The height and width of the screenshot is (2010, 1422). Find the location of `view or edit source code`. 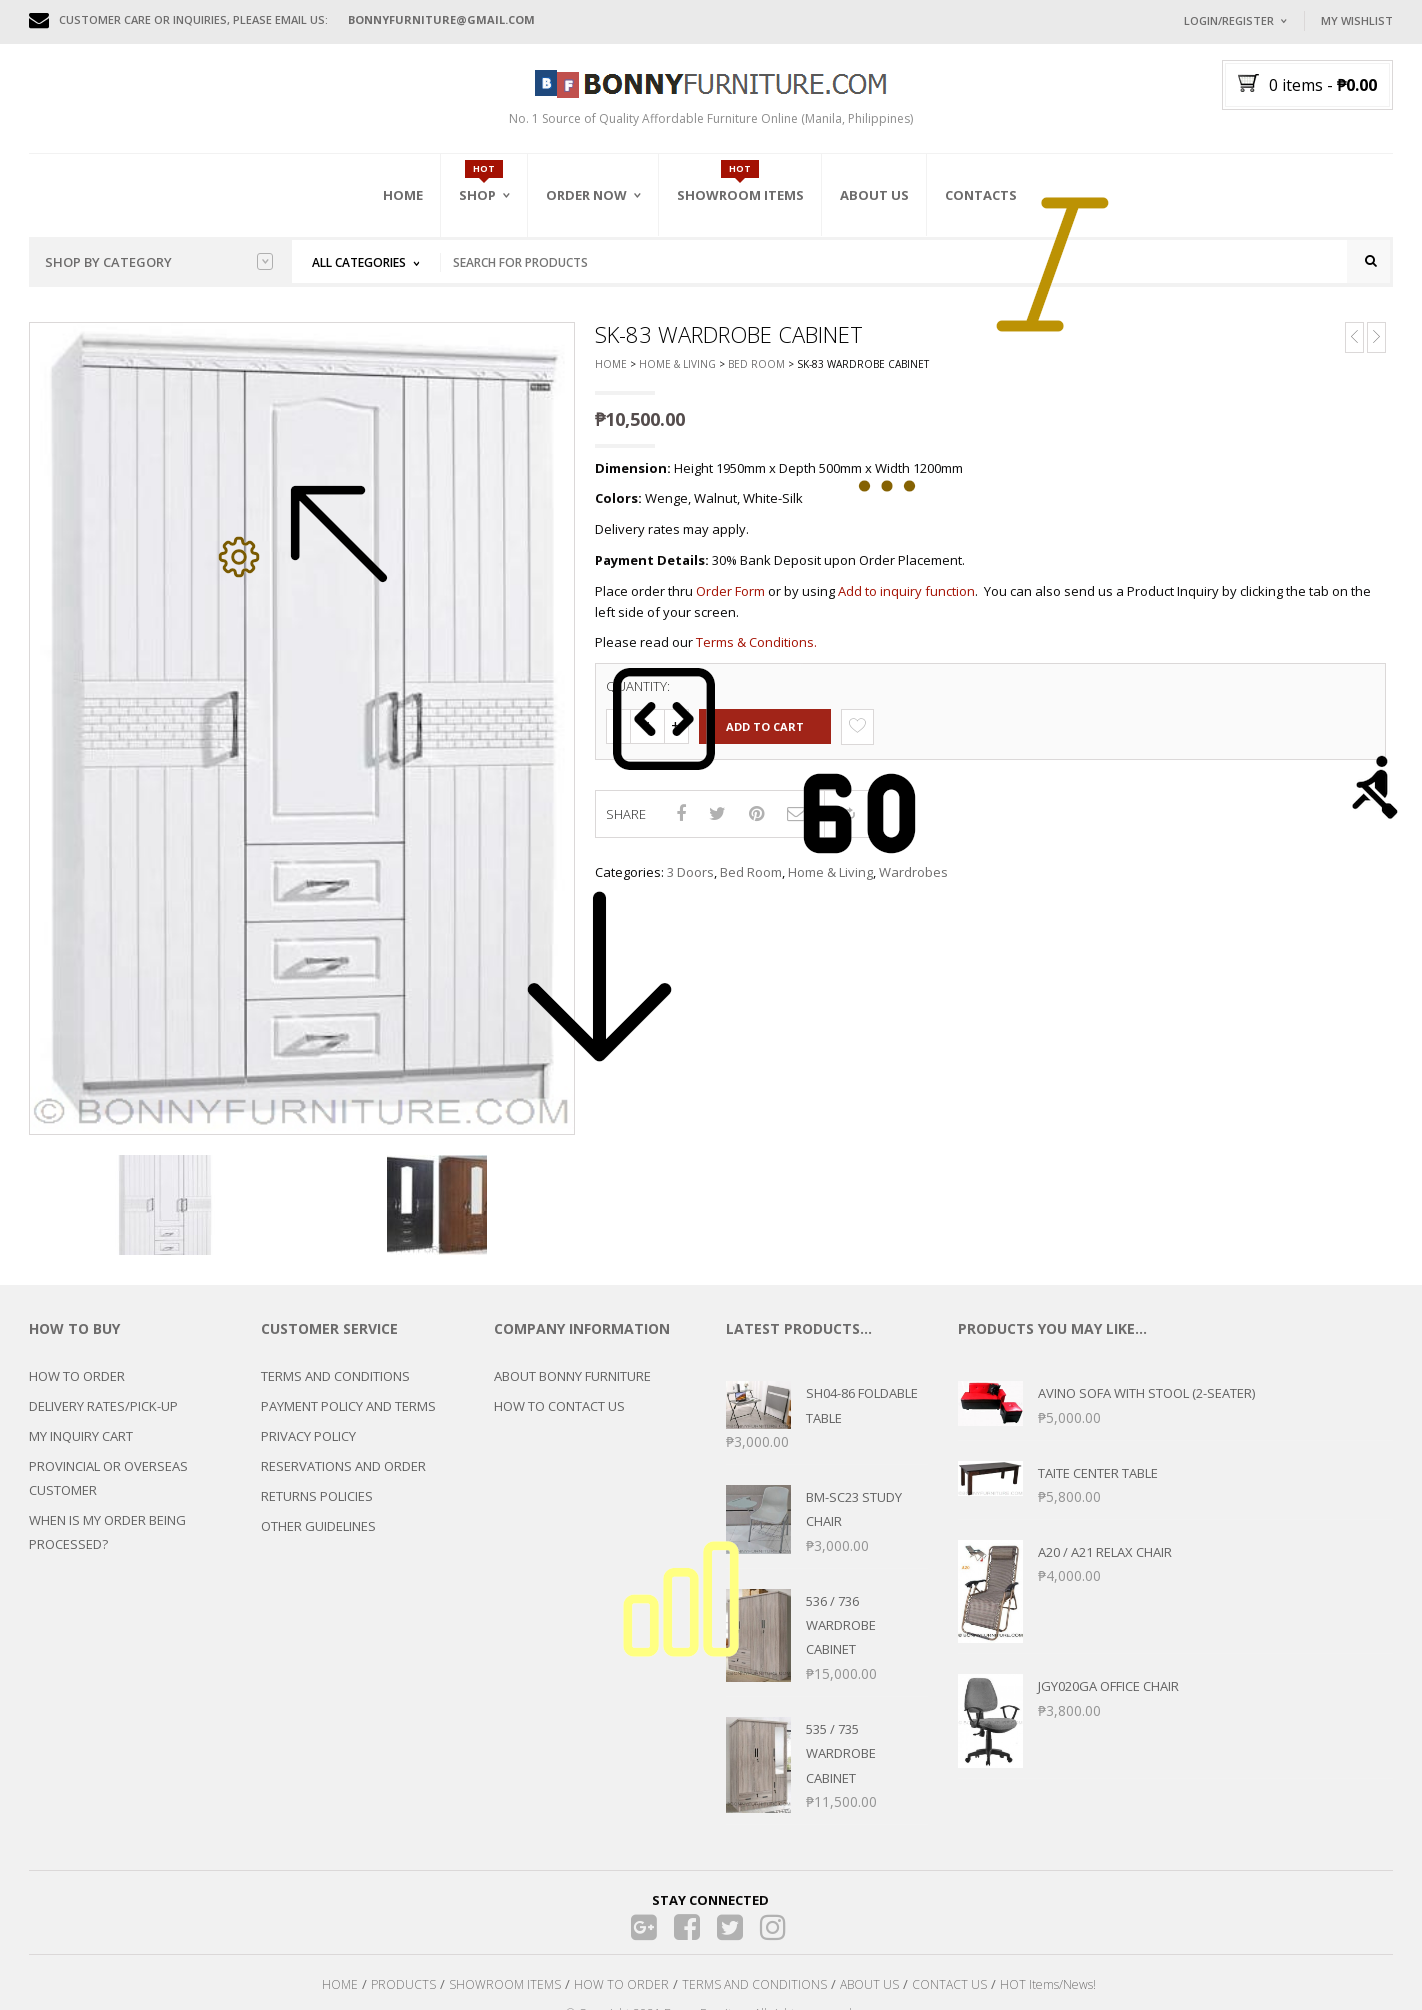

view or edit source code is located at coordinates (664, 719).